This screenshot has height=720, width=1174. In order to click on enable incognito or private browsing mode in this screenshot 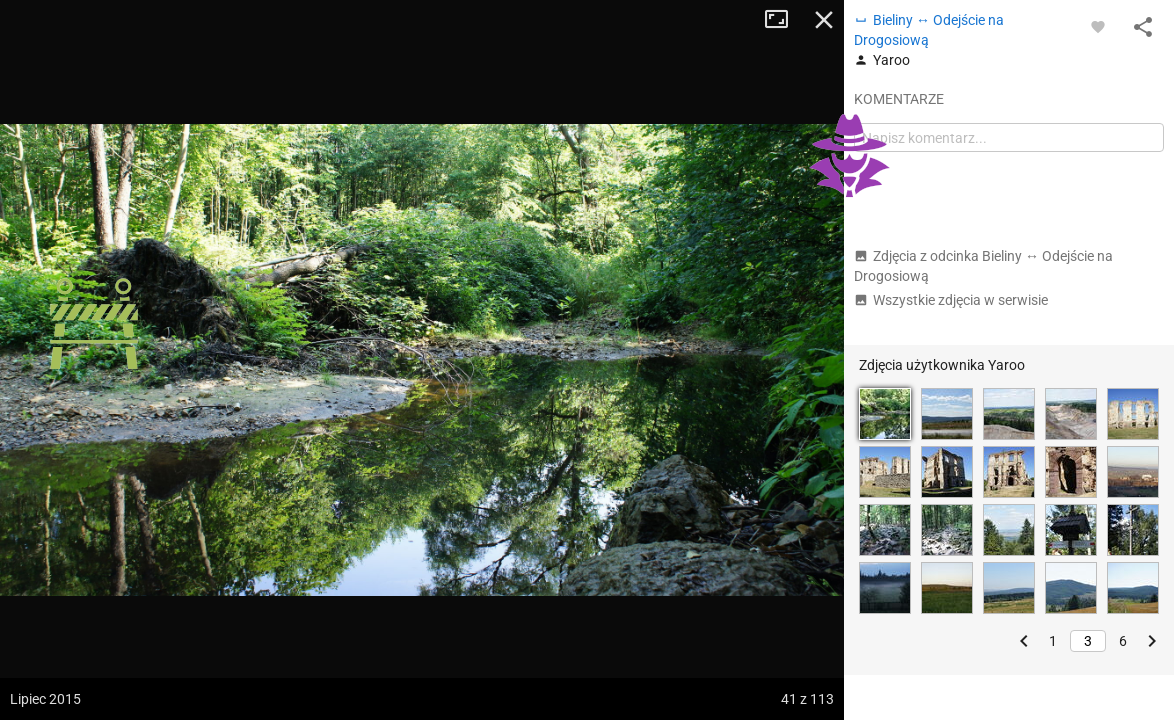, I will do `click(849, 155)`.